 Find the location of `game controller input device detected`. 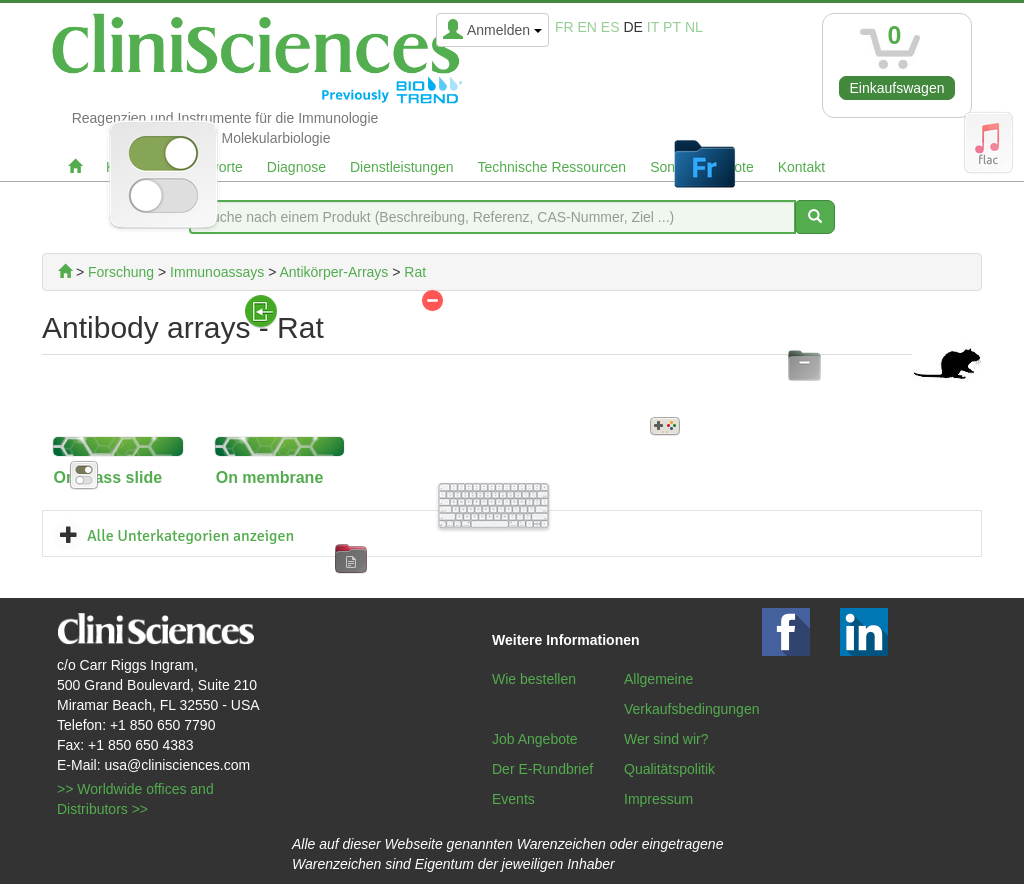

game controller input device detected is located at coordinates (665, 426).